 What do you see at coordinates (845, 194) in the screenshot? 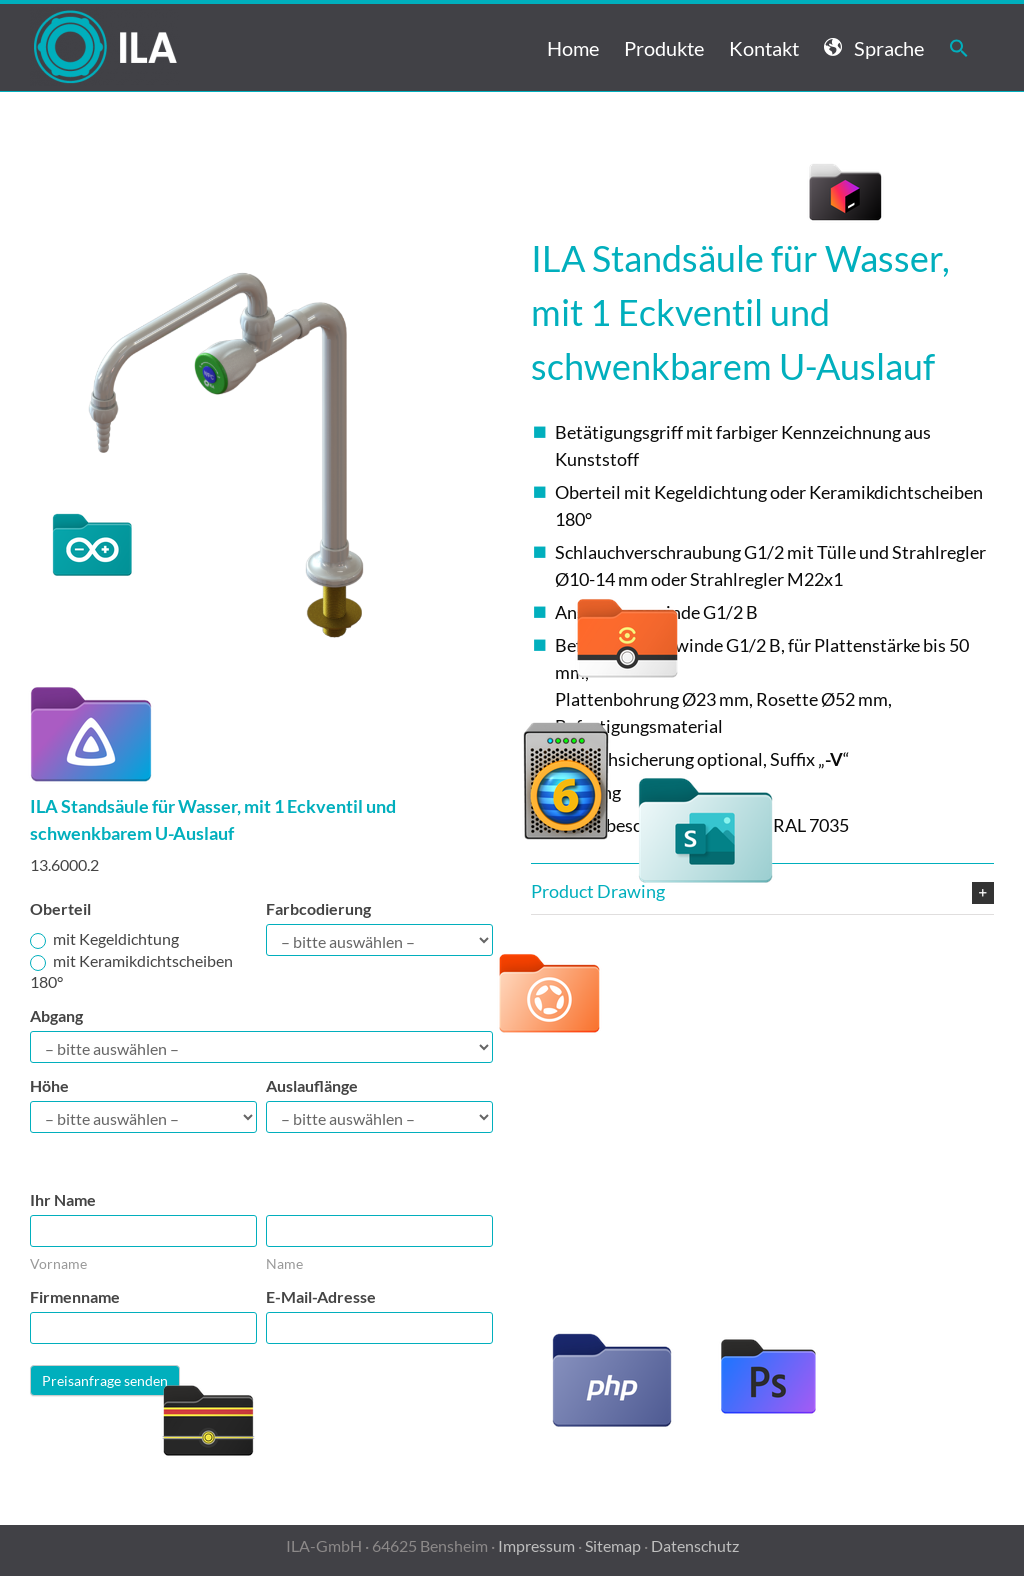
I see `open folder containing JetBrains Toolbox projects` at bounding box center [845, 194].